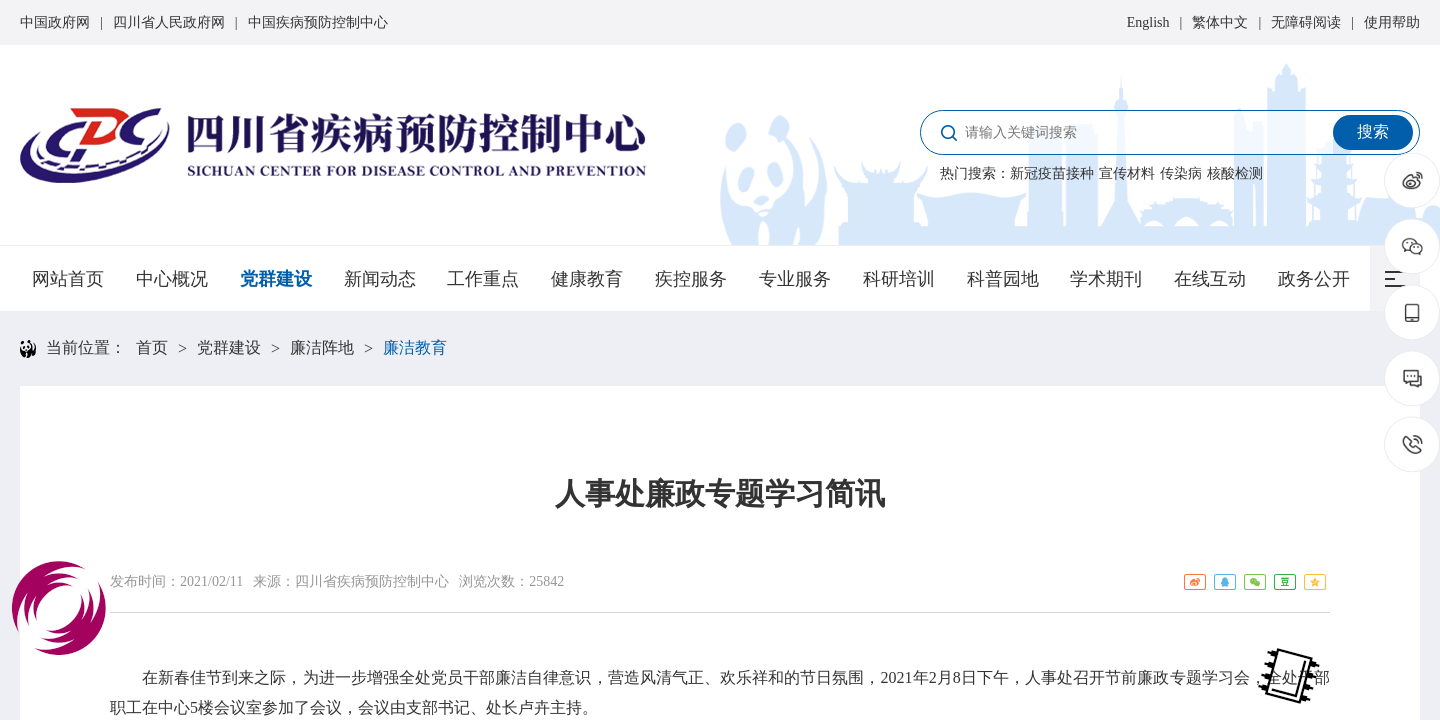 The image size is (1440, 720). What do you see at coordinates (58, 607) in the screenshot?
I see `indicates sound or audio resonance effect` at bounding box center [58, 607].